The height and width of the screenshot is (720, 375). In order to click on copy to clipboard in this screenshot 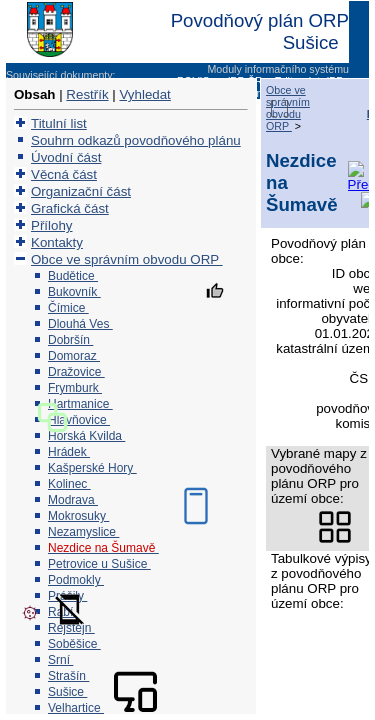, I will do `click(52, 417)`.